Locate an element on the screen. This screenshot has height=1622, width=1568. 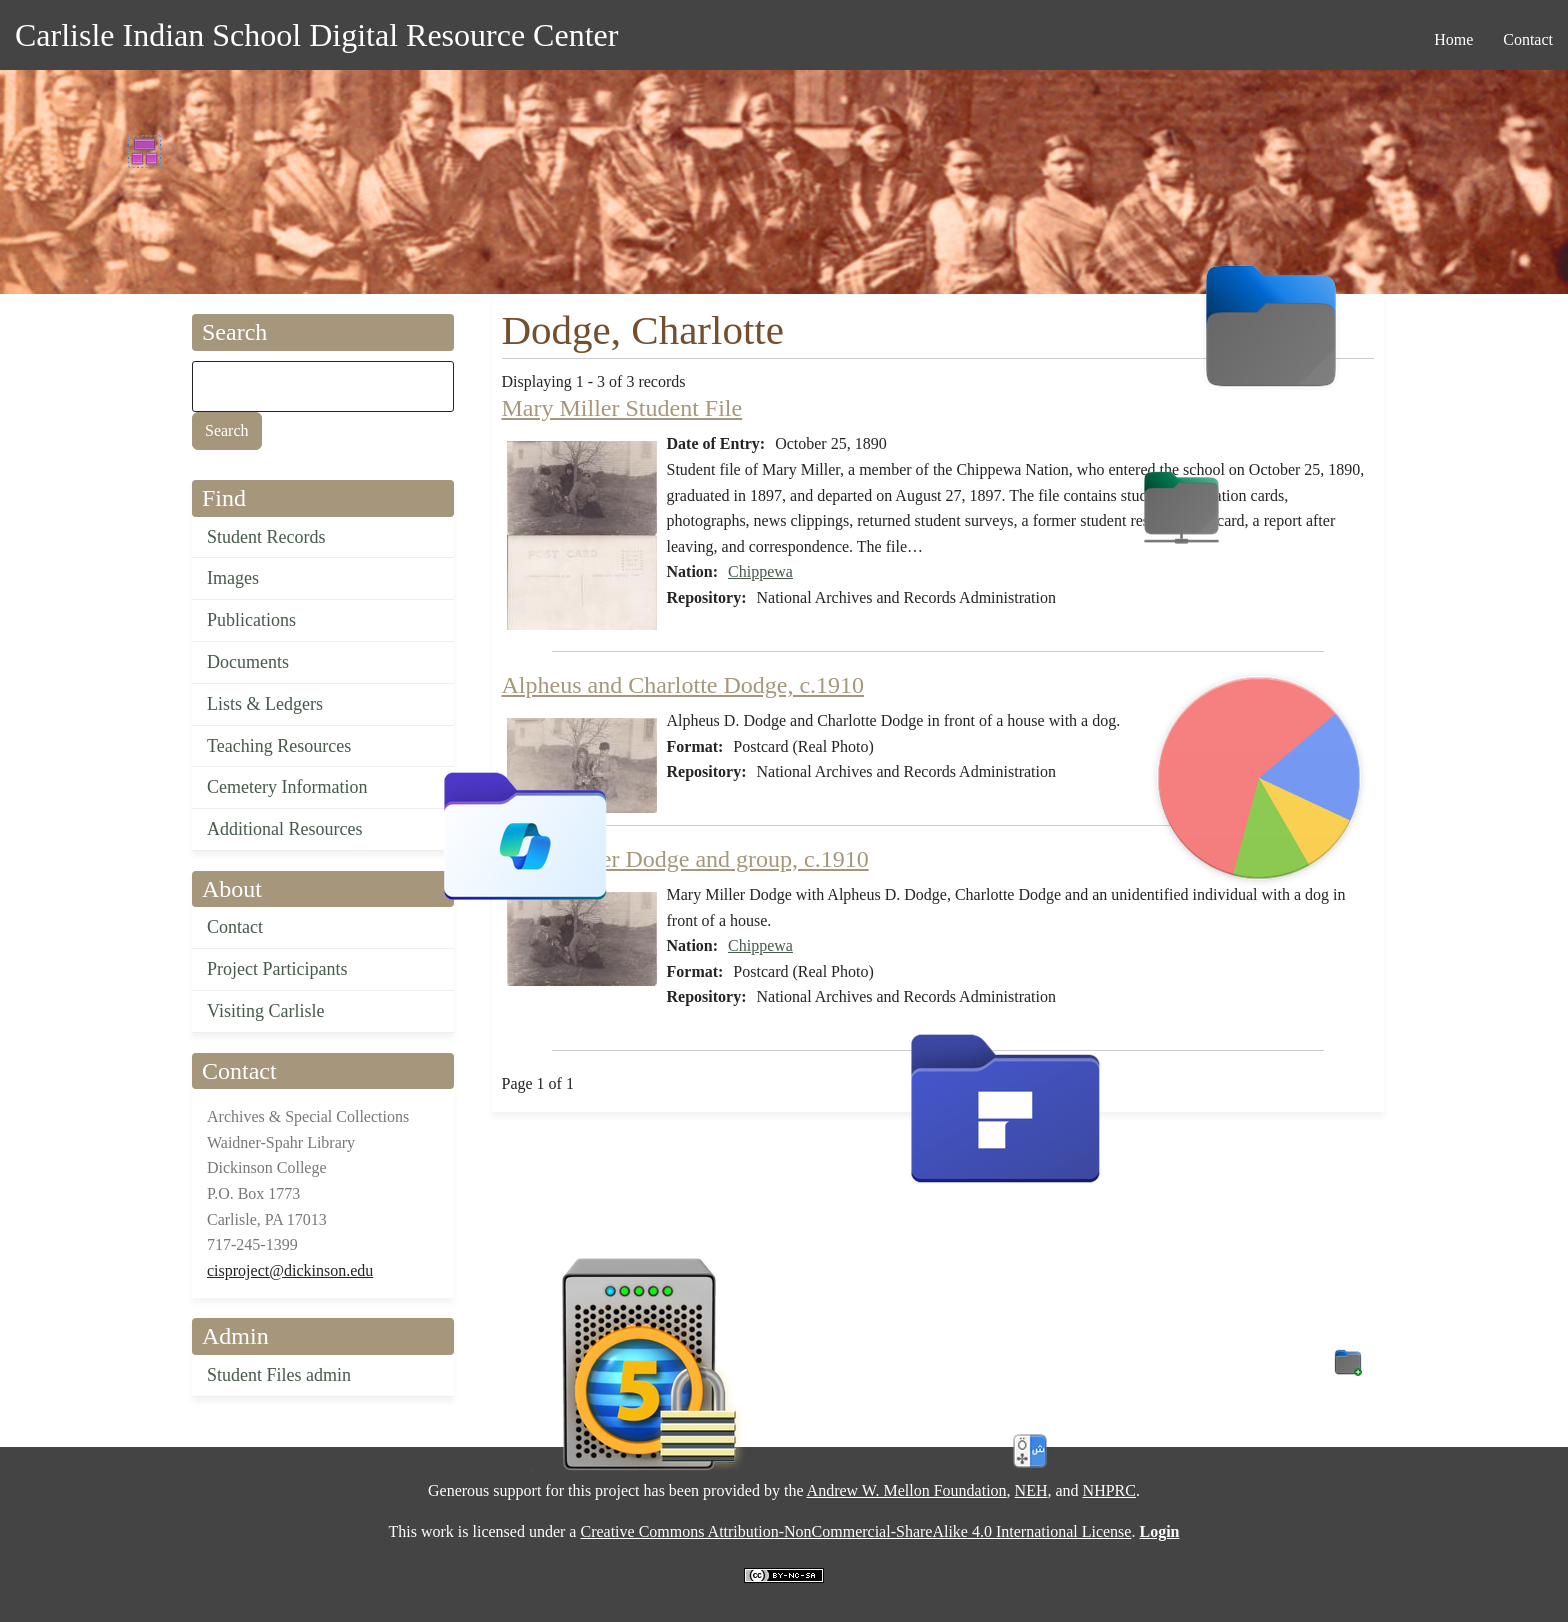
indicates a locked RAID 5 storage array is located at coordinates (639, 1364).